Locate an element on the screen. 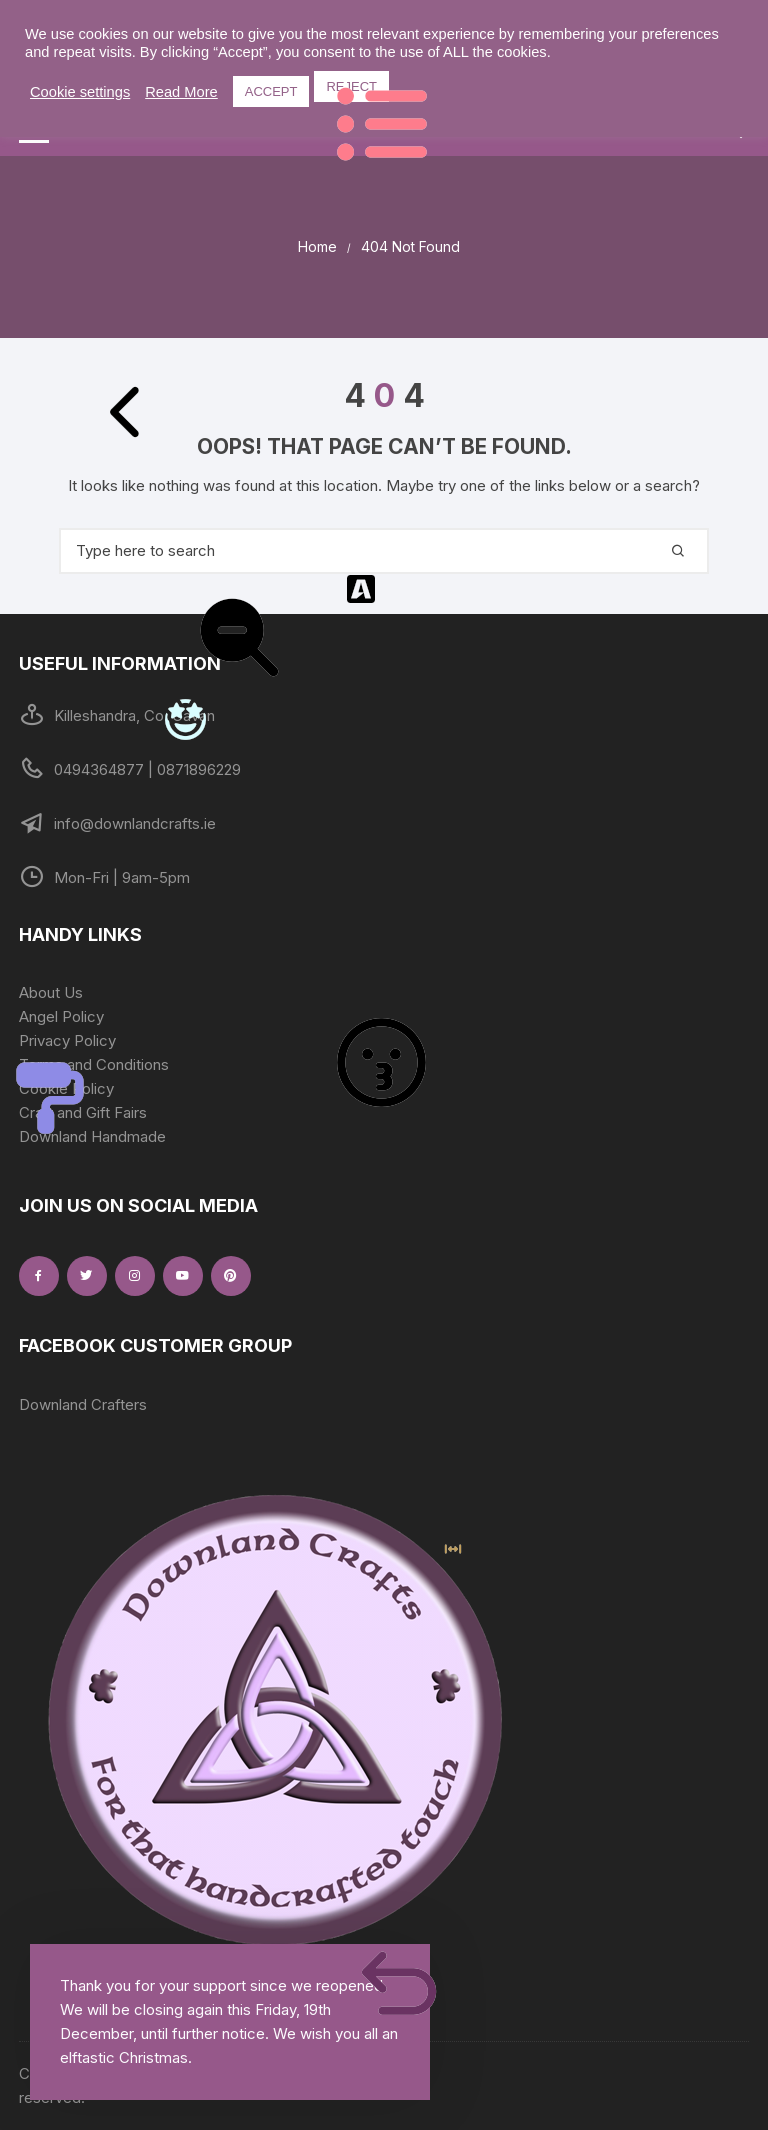 The width and height of the screenshot is (768, 2130). go back to the previous screen is located at coordinates (128, 412).